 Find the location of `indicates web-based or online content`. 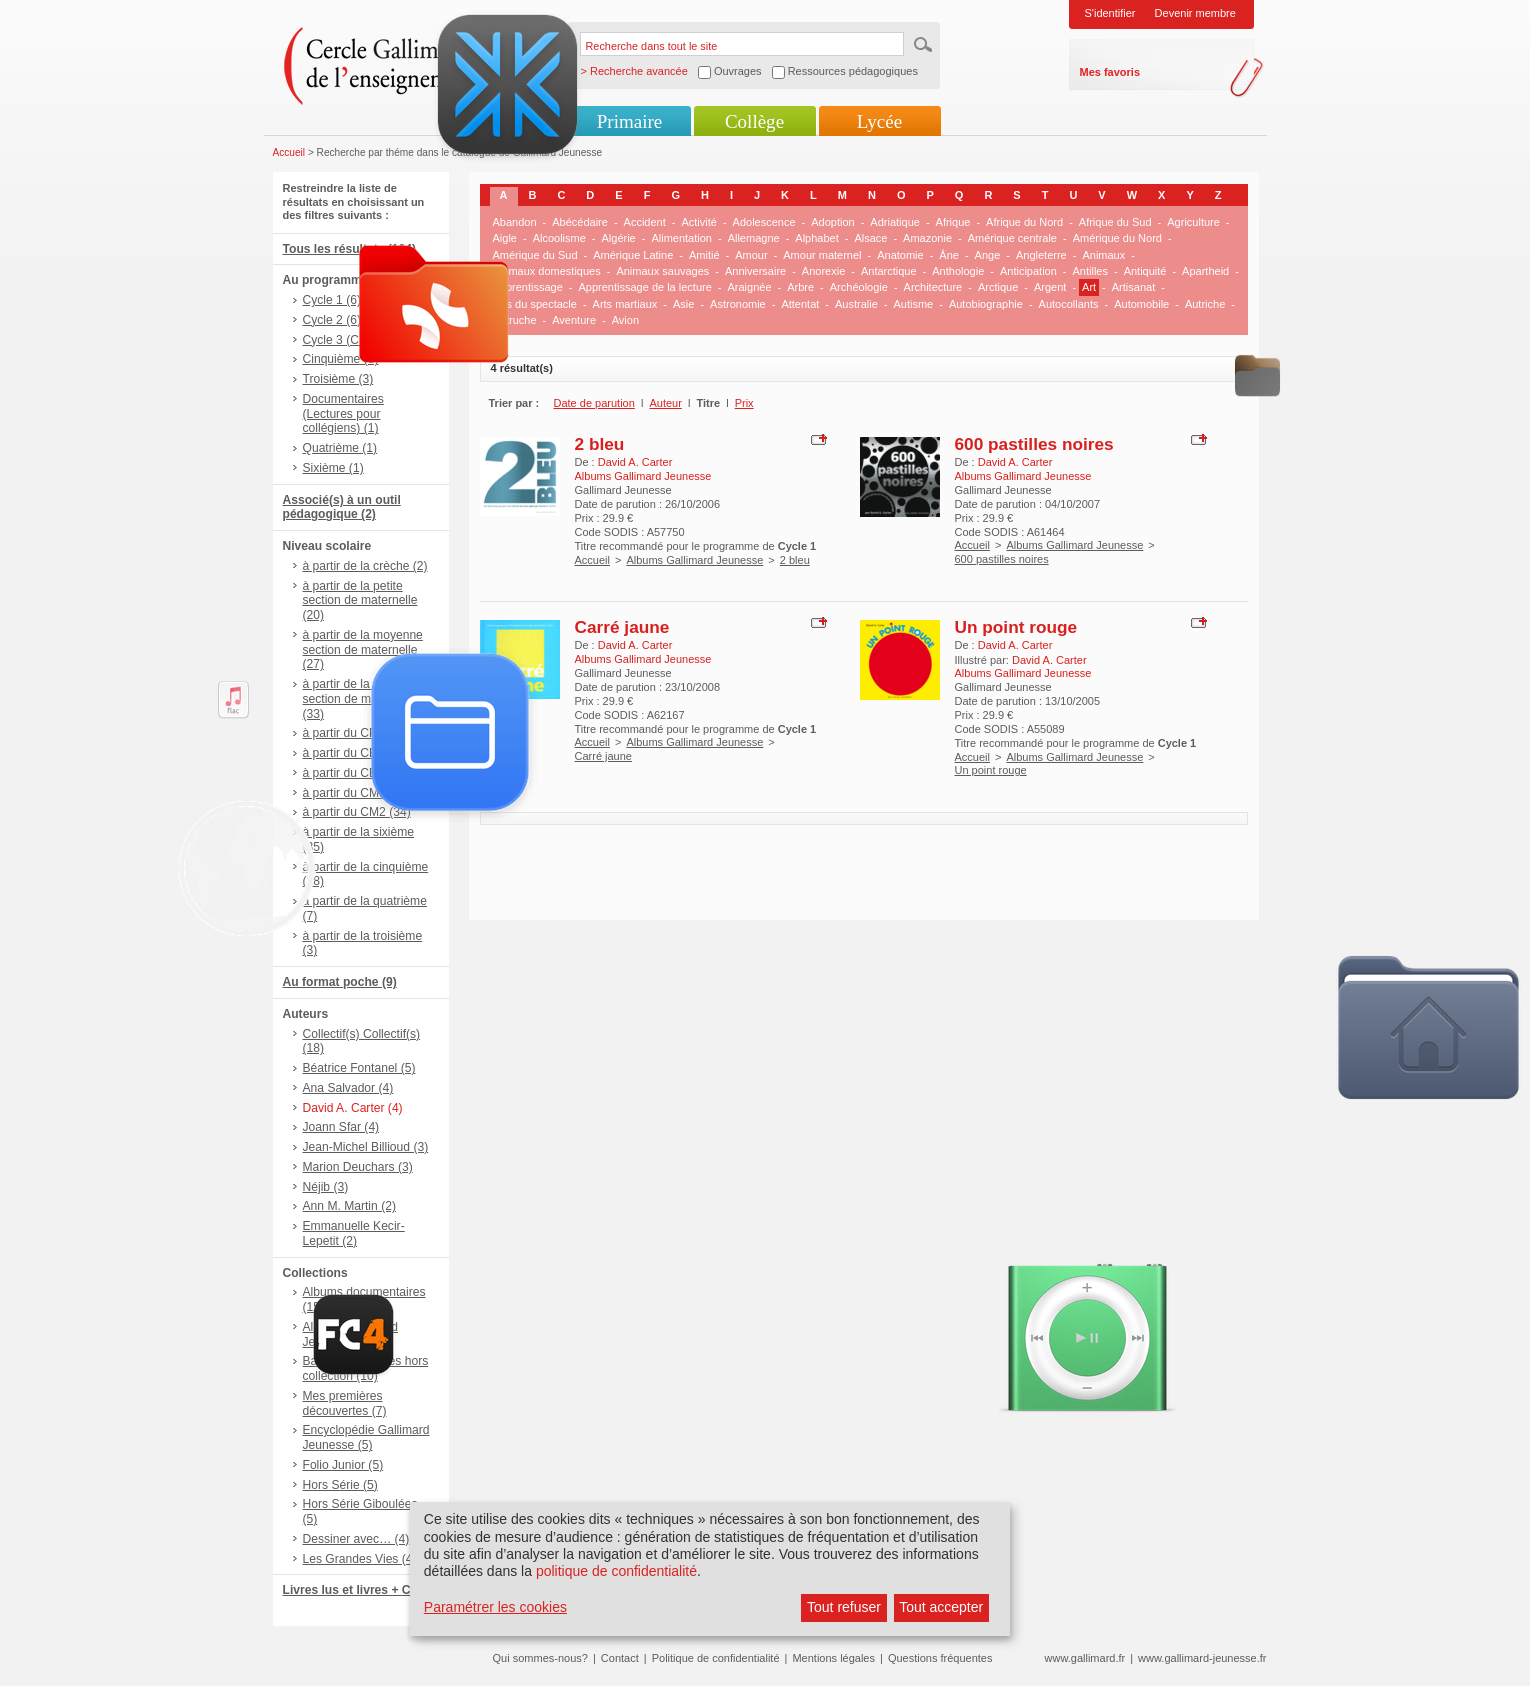

indicates web-based or online content is located at coordinates (246, 868).